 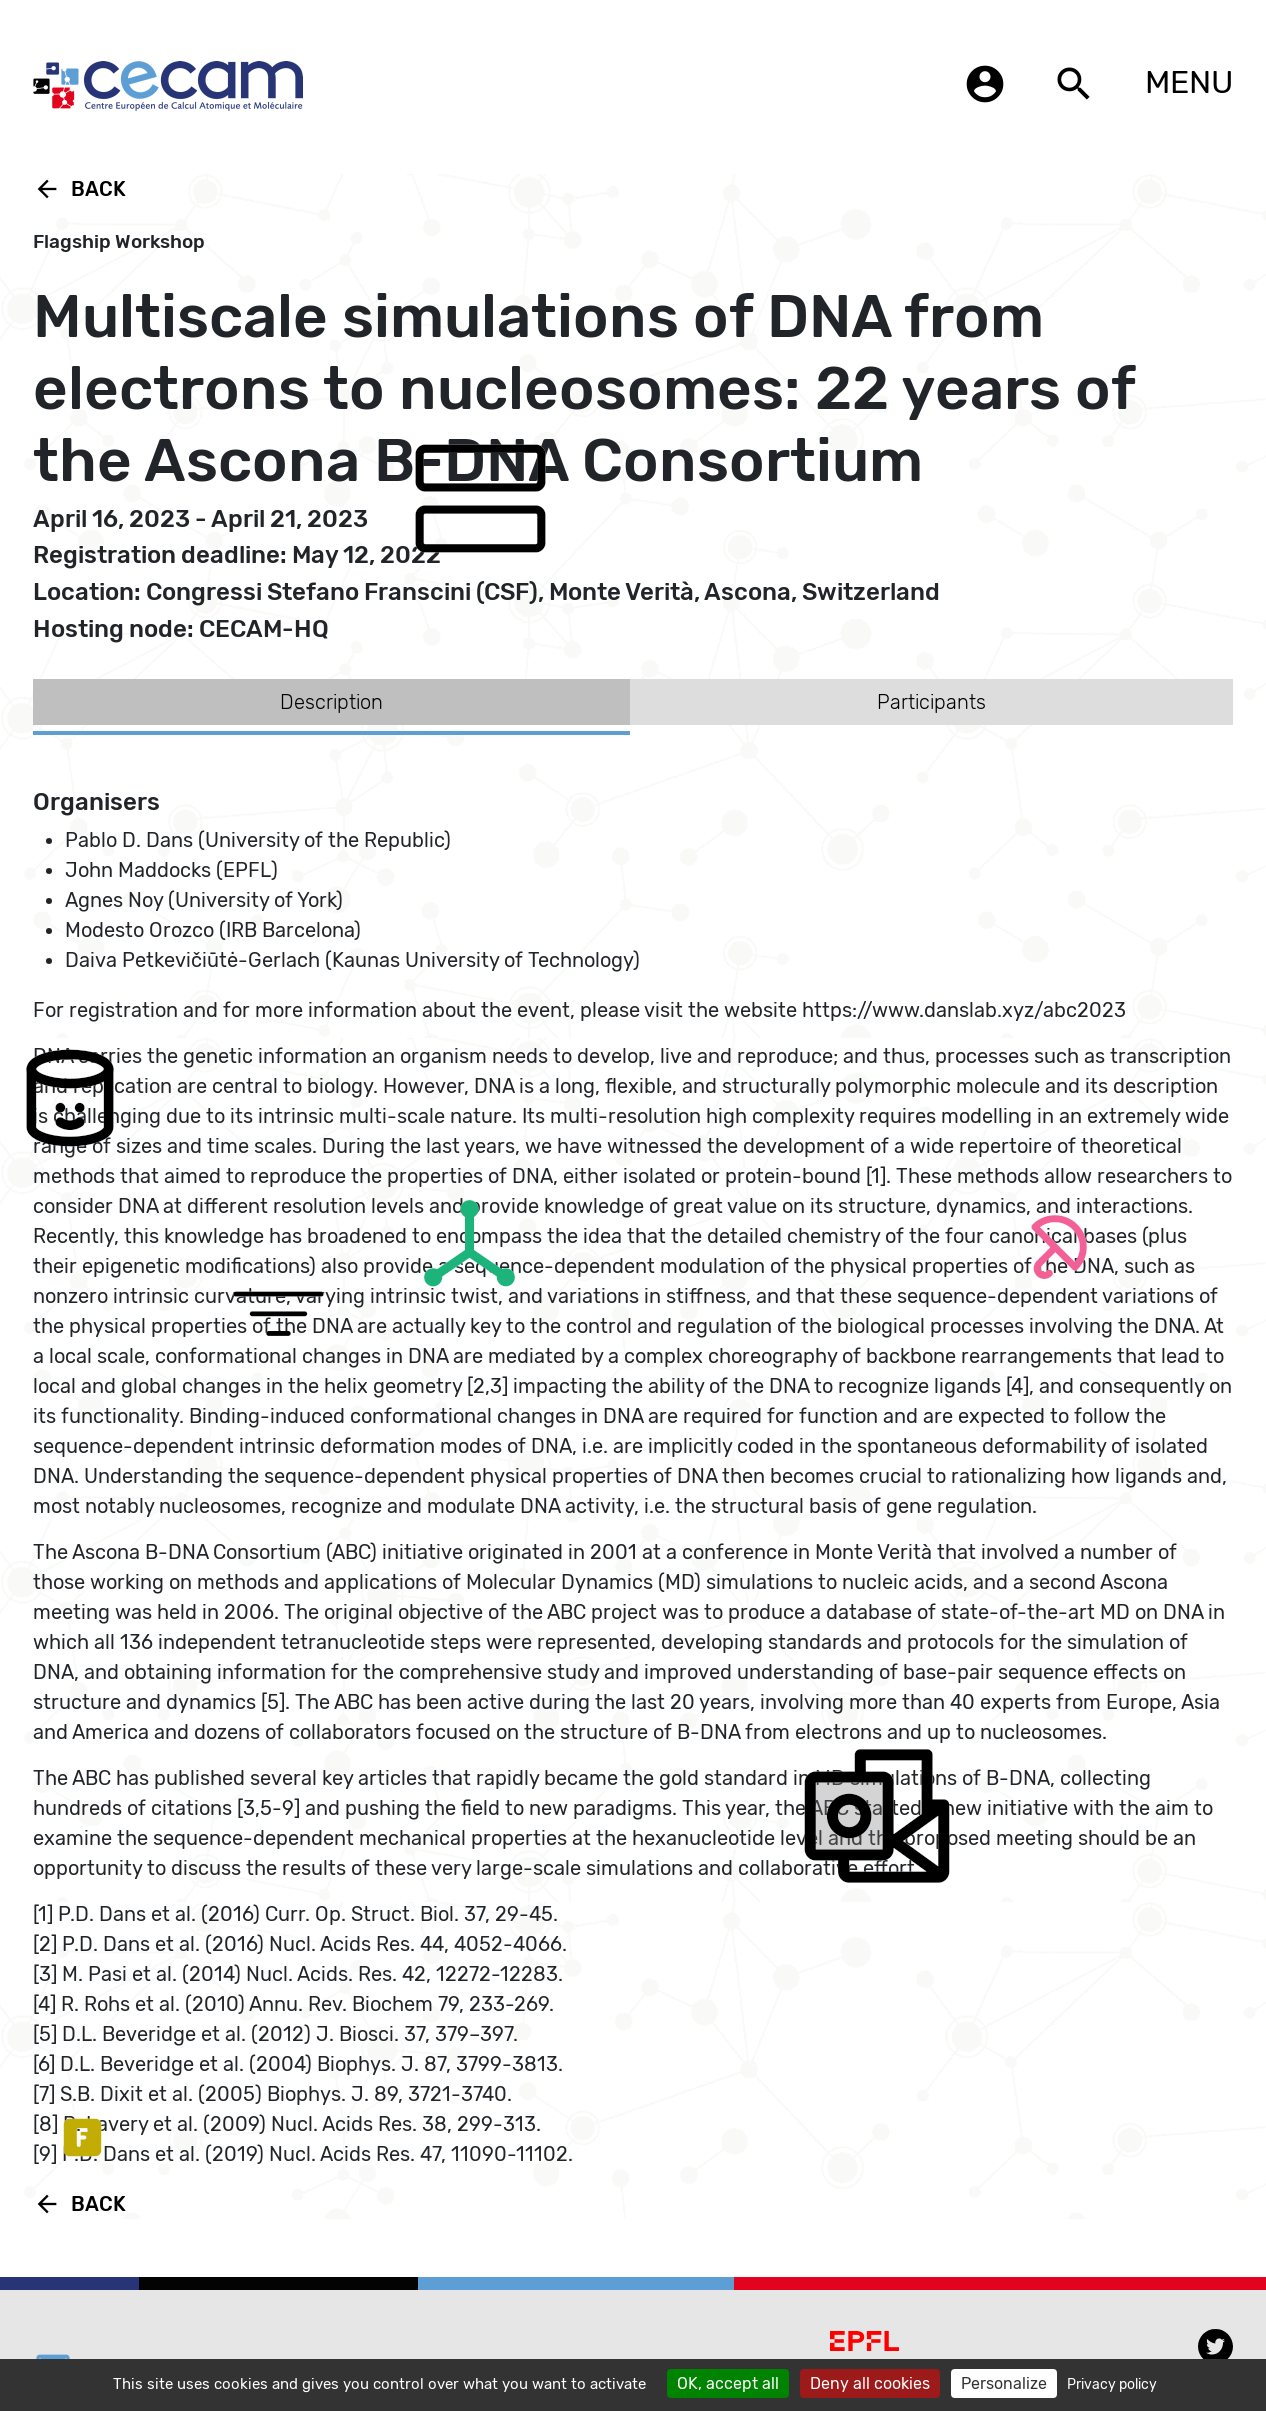 What do you see at coordinates (480, 498) in the screenshot?
I see `switch to row view layout` at bounding box center [480, 498].